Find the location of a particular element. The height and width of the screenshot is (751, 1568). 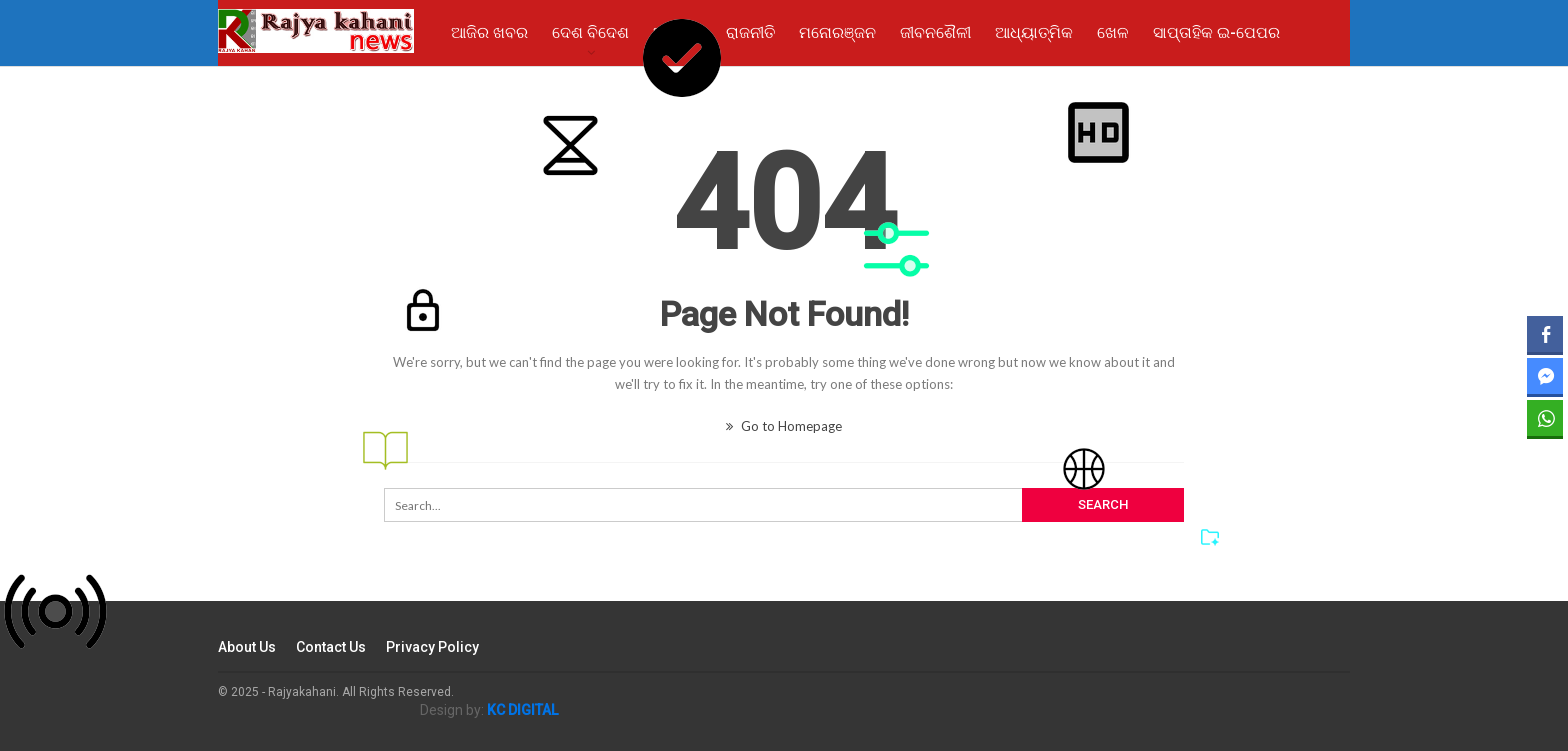

open reading mode or e-reader is located at coordinates (385, 447).